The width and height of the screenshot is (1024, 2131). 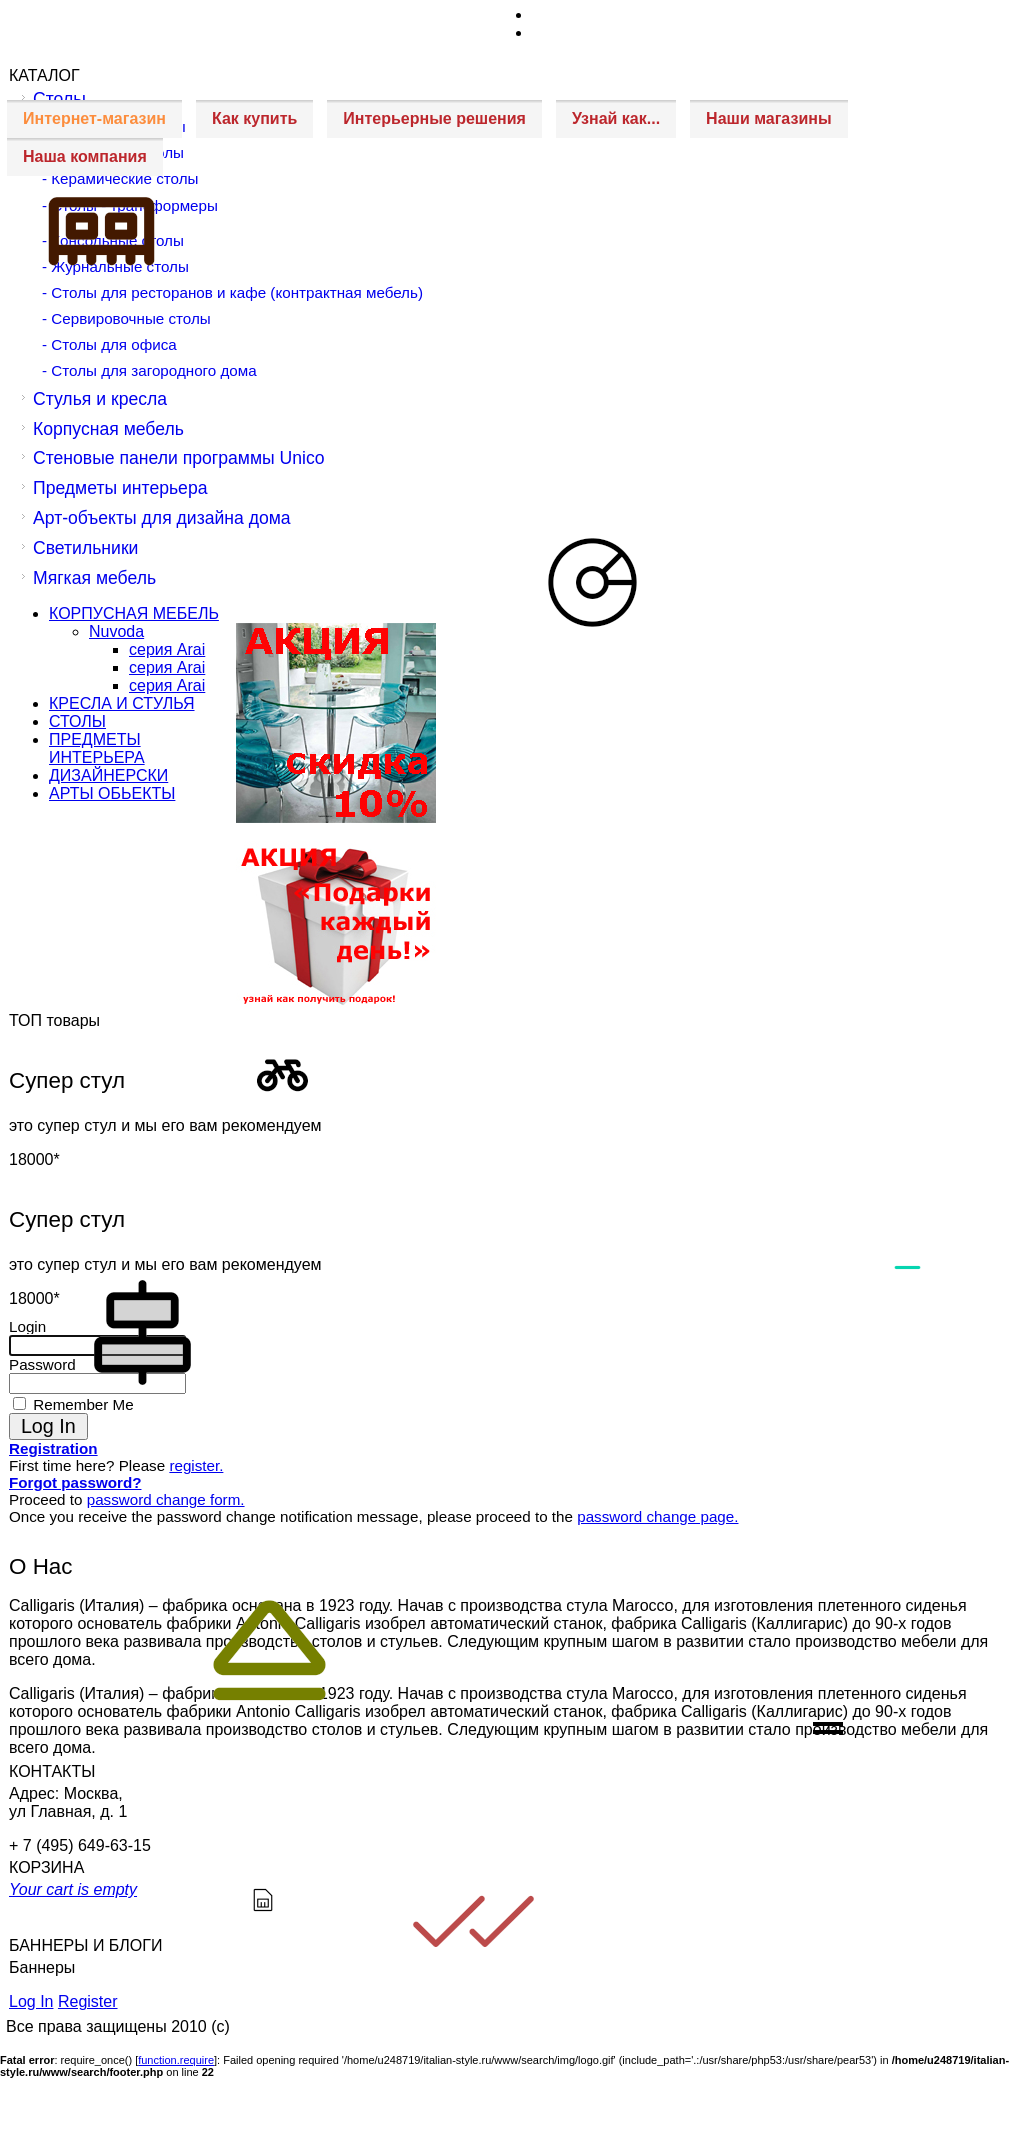 I want to click on manage sim card settings, so click(x=263, y=1900).